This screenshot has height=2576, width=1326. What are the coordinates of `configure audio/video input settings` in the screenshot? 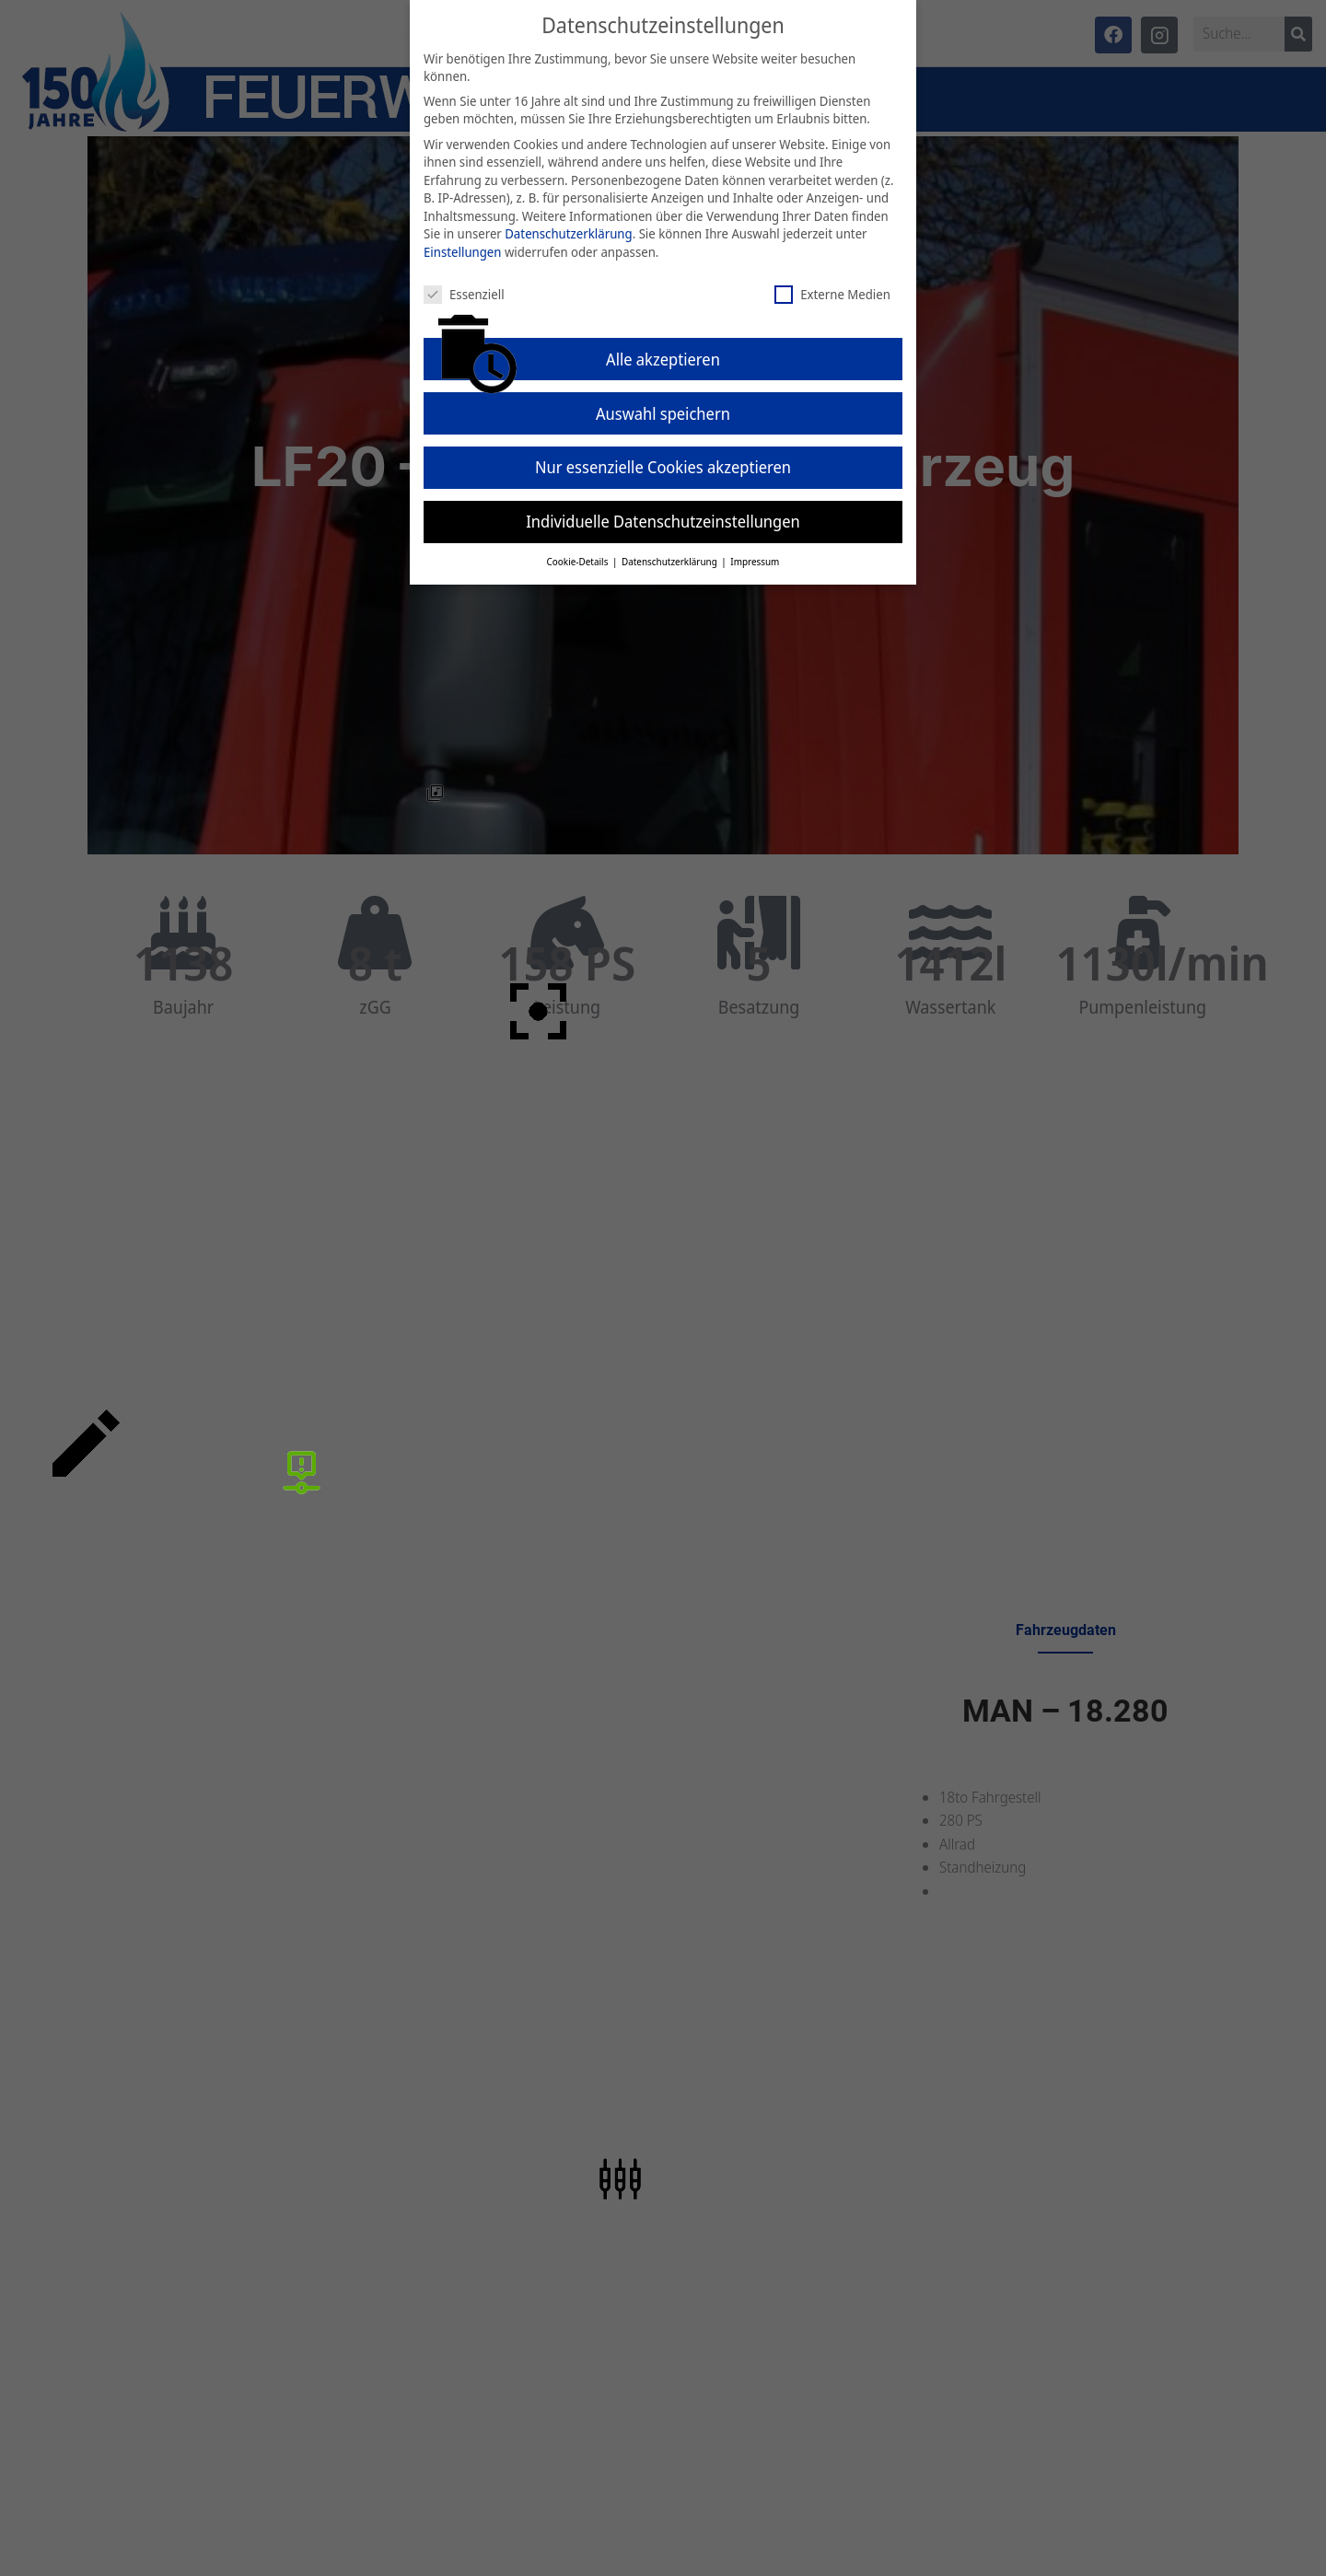 It's located at (620, 2178).